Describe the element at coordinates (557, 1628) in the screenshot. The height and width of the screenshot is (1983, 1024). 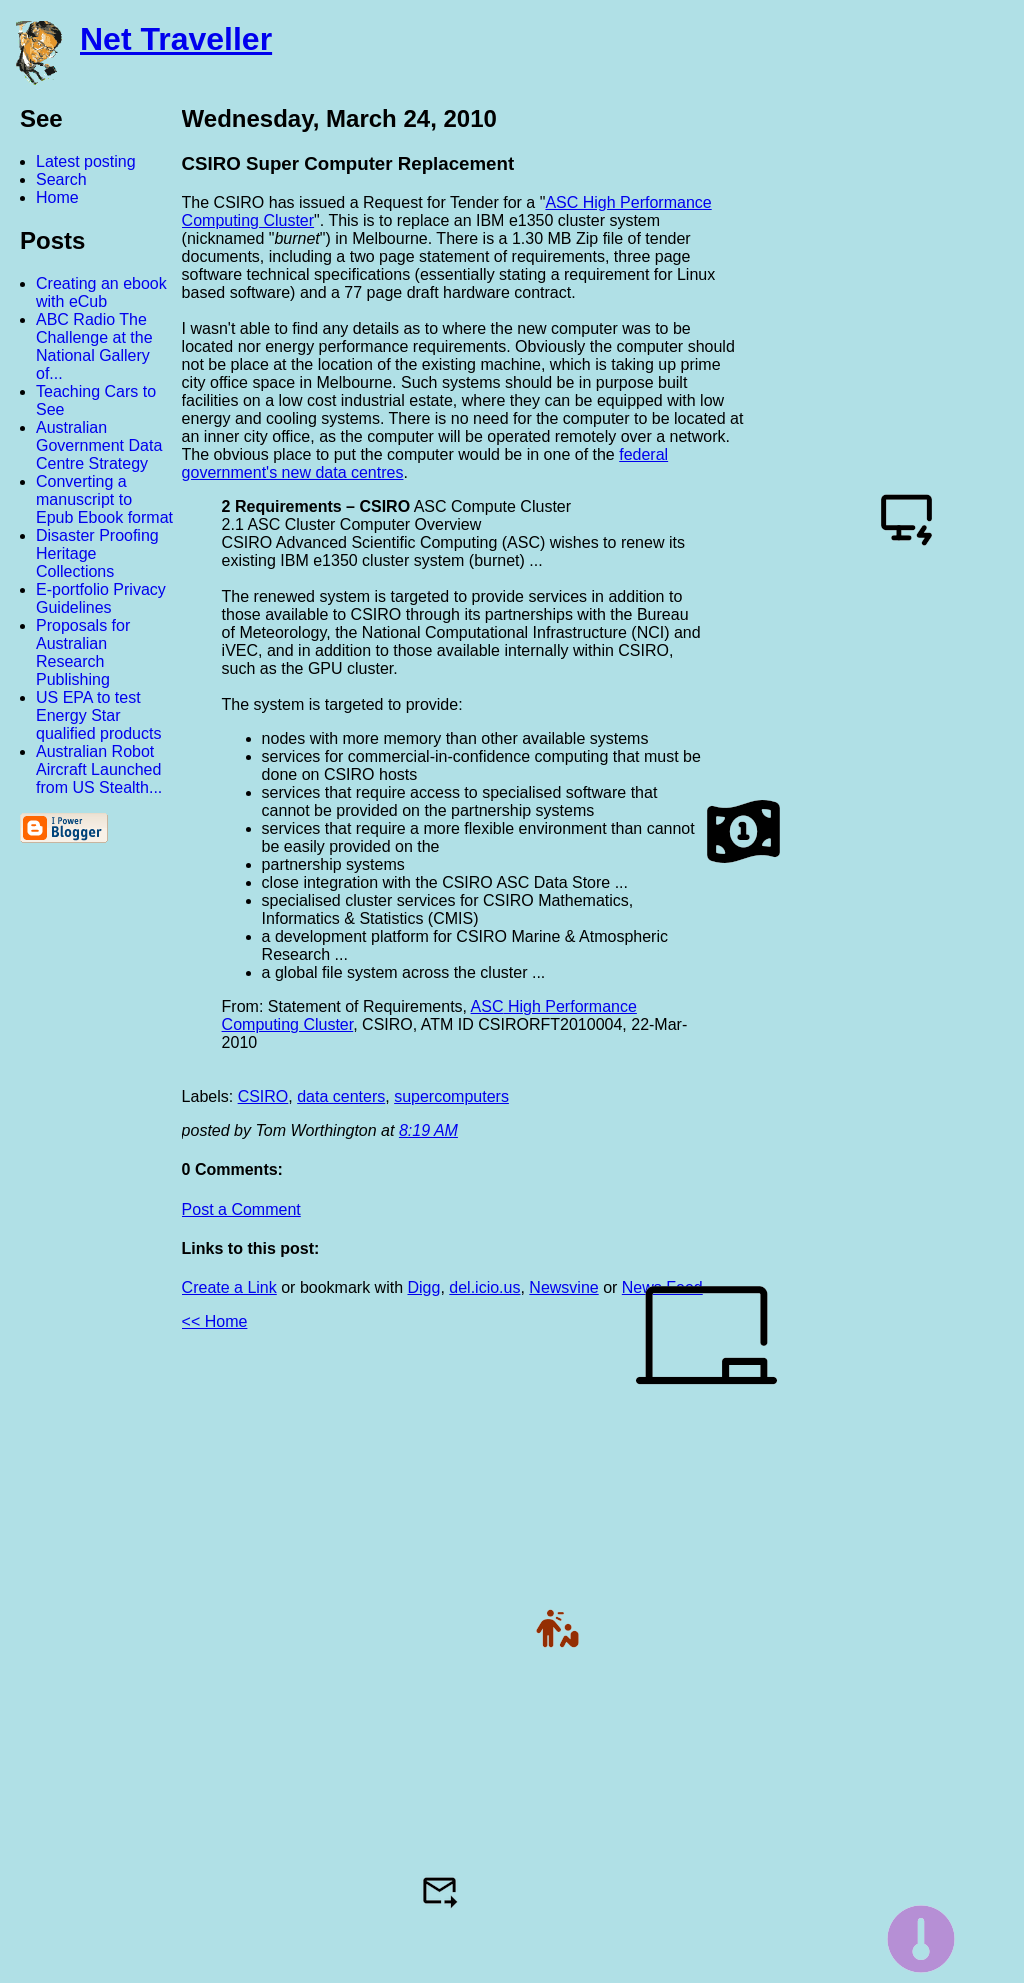
I see `report harassment or bullying behavior` at that location.